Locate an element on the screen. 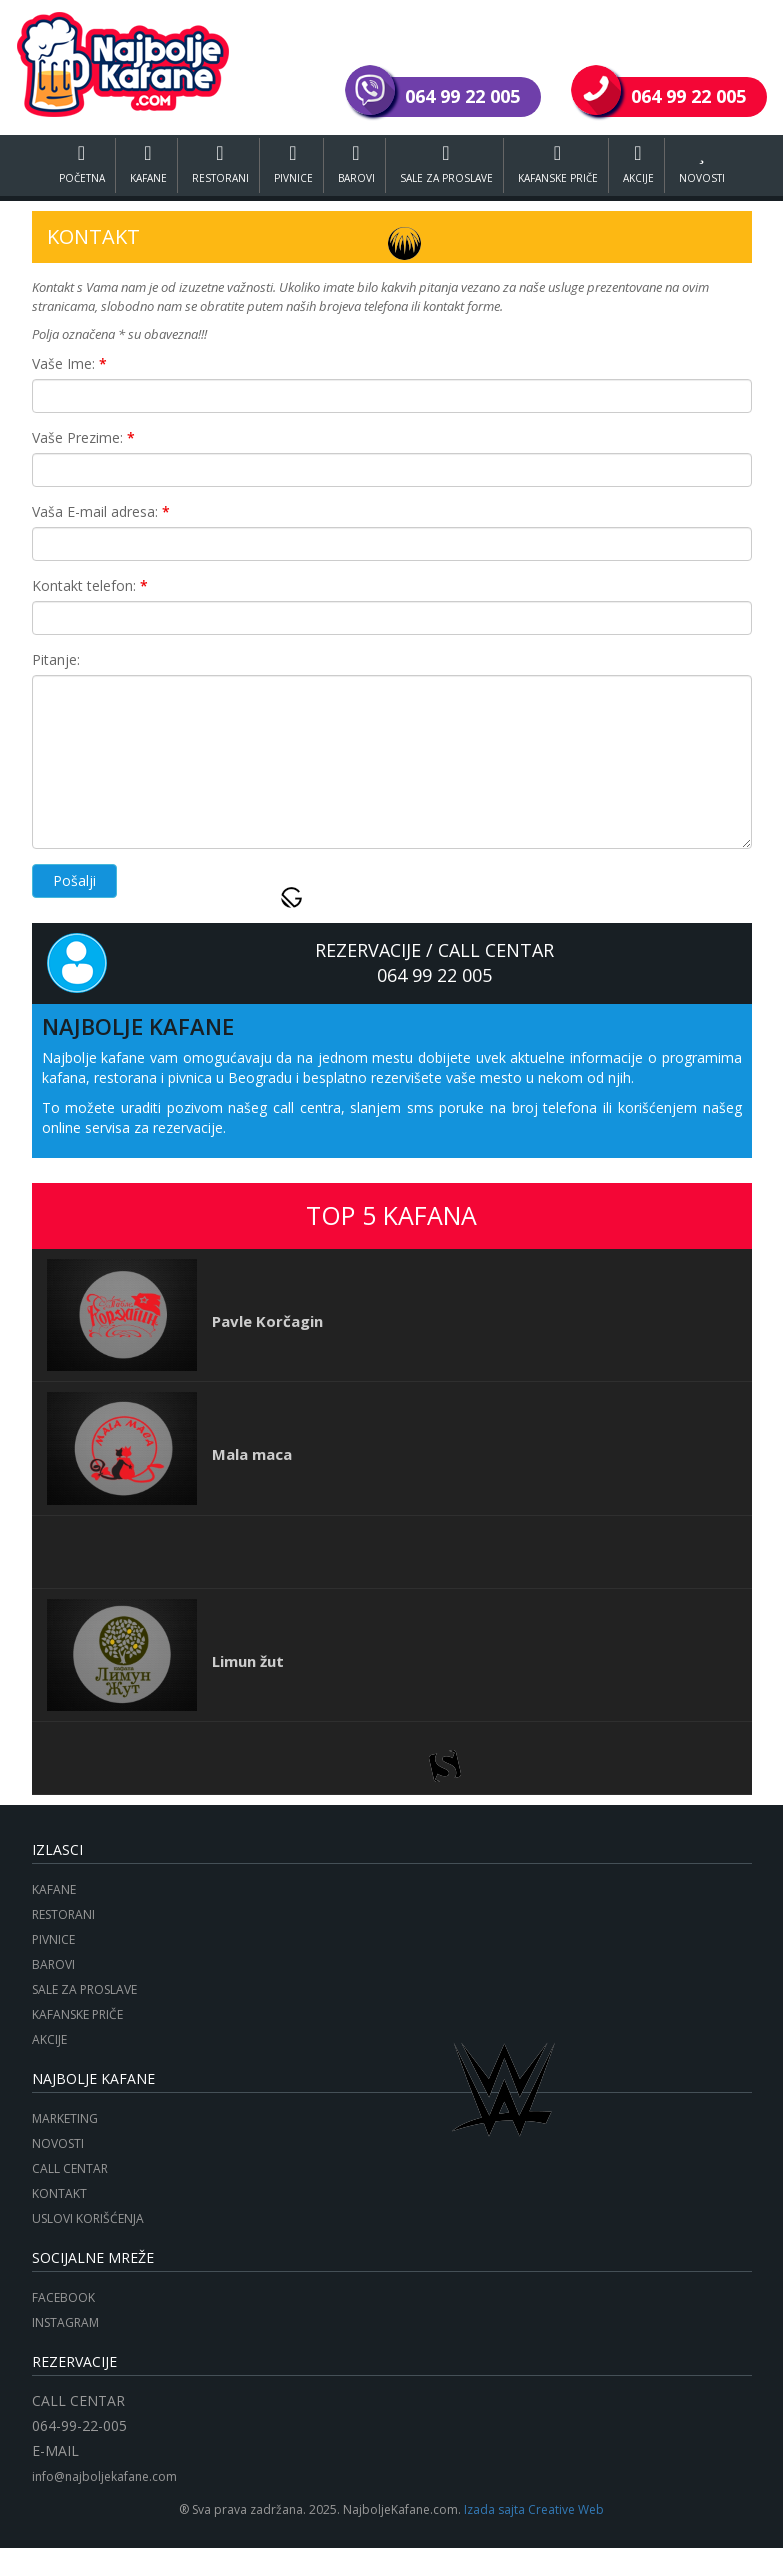 The height and width of the screenshot is (2566, 783). visit smashing magazine website is located at coordinates (445, 1766).